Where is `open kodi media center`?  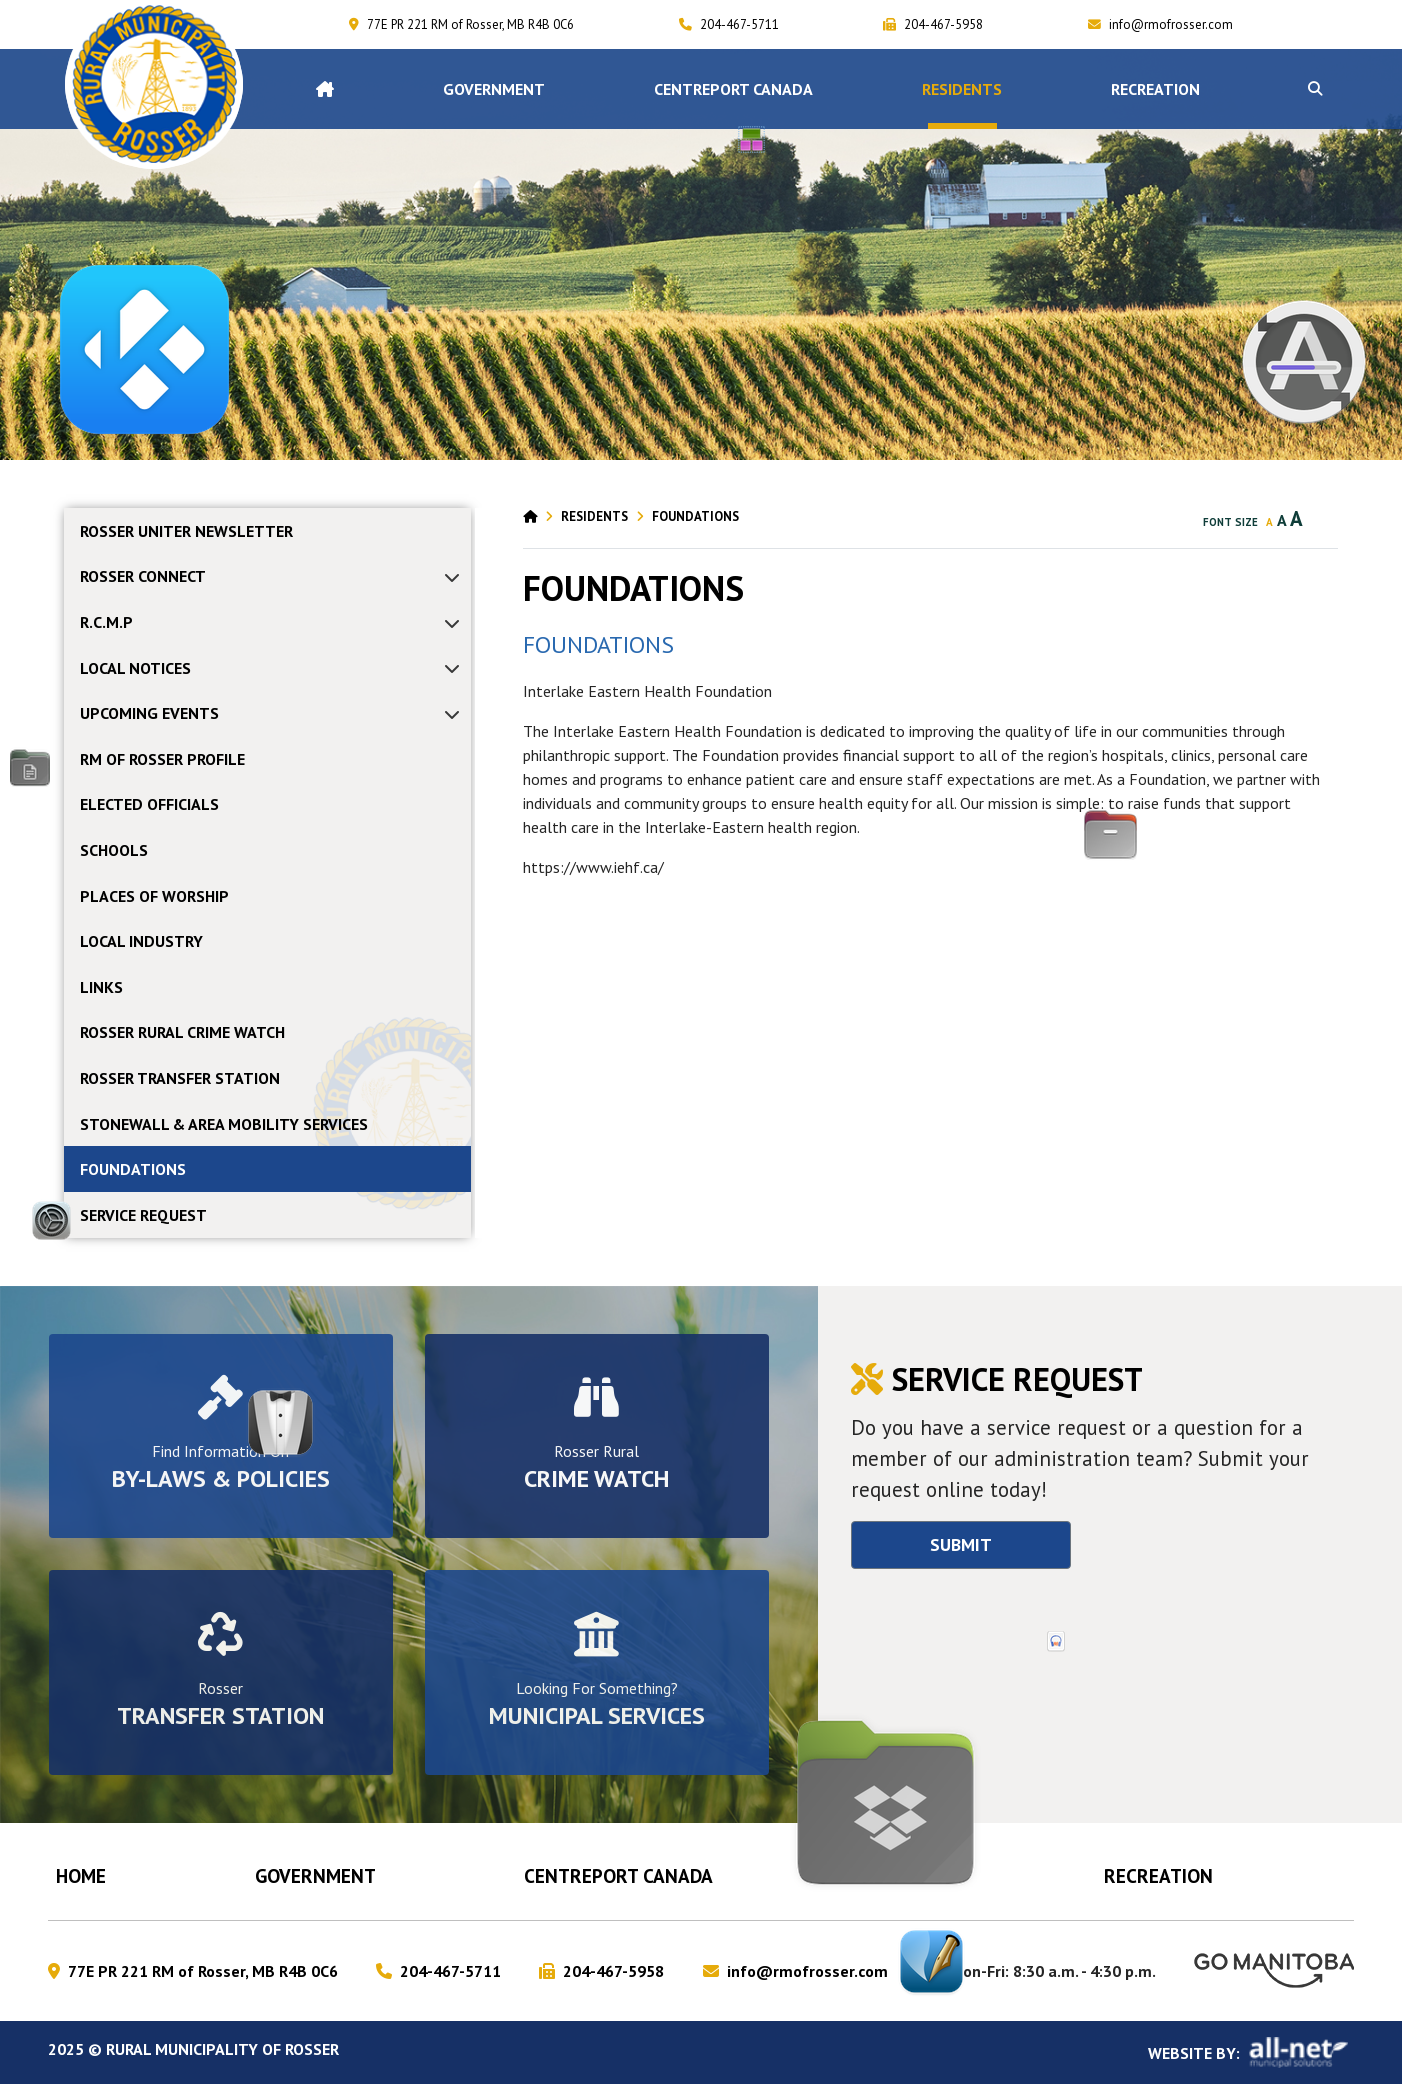
open kodi media center is located at coordinates (144, 349).